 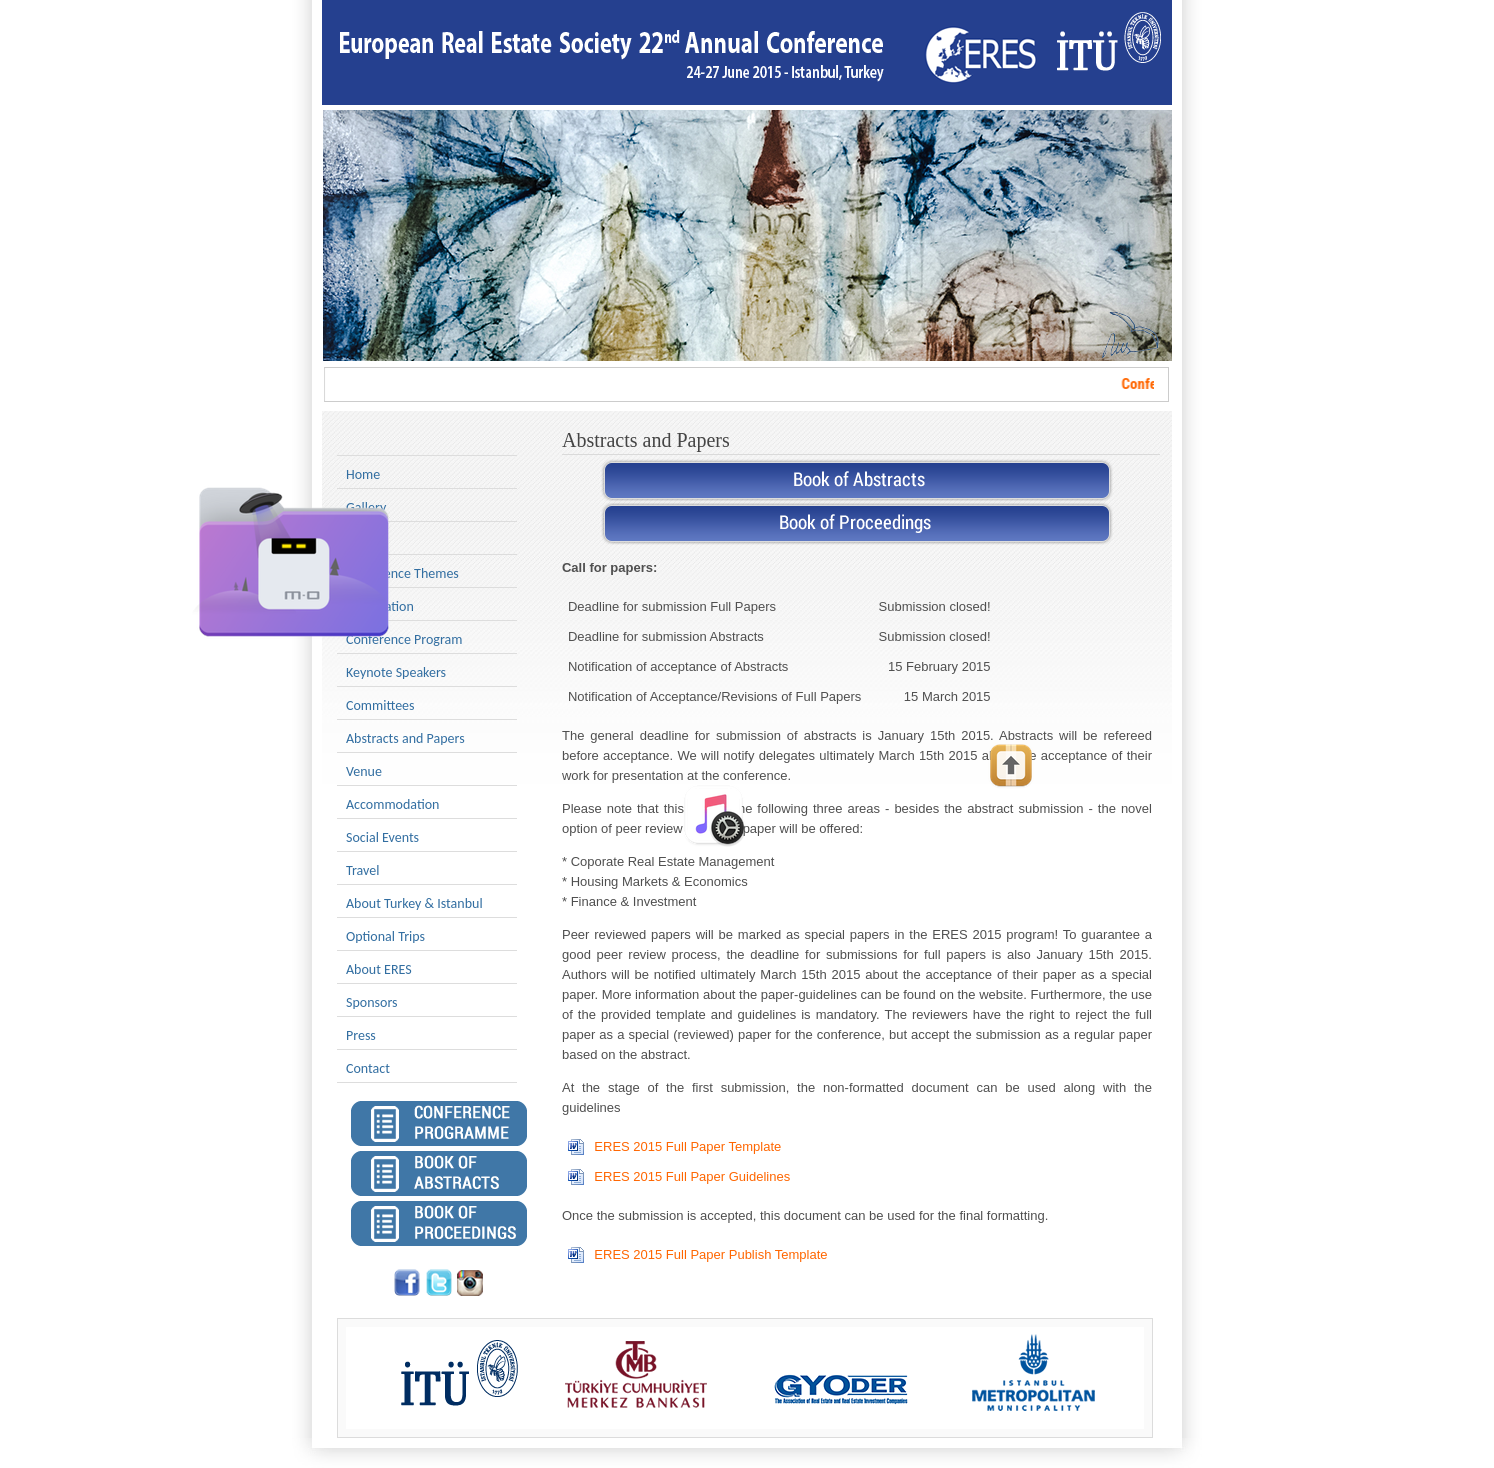 What do you see at coordinates (713, 814) in the screenshot?
I see `open audio or music playback settings` at bounding box center [713, 814].